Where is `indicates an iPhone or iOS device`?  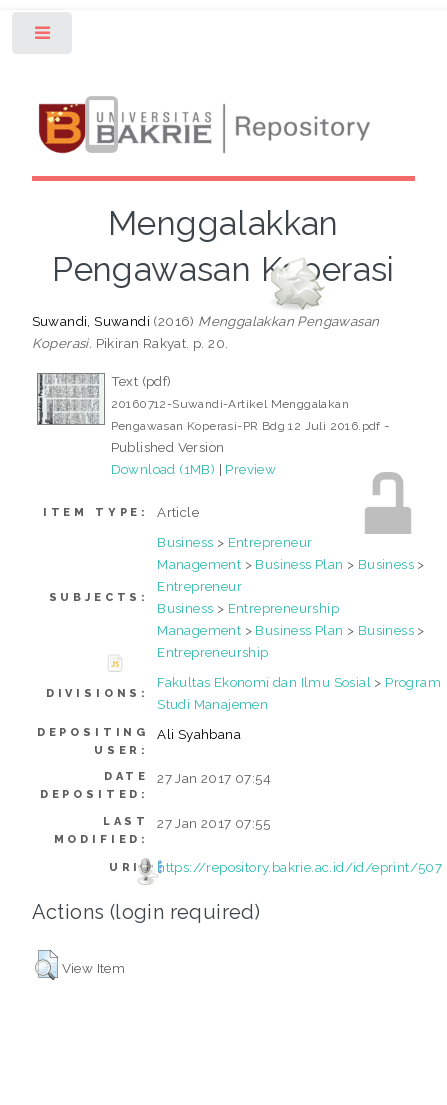
indicates an iPhone or iOS device is located at coordinates (101, 124).